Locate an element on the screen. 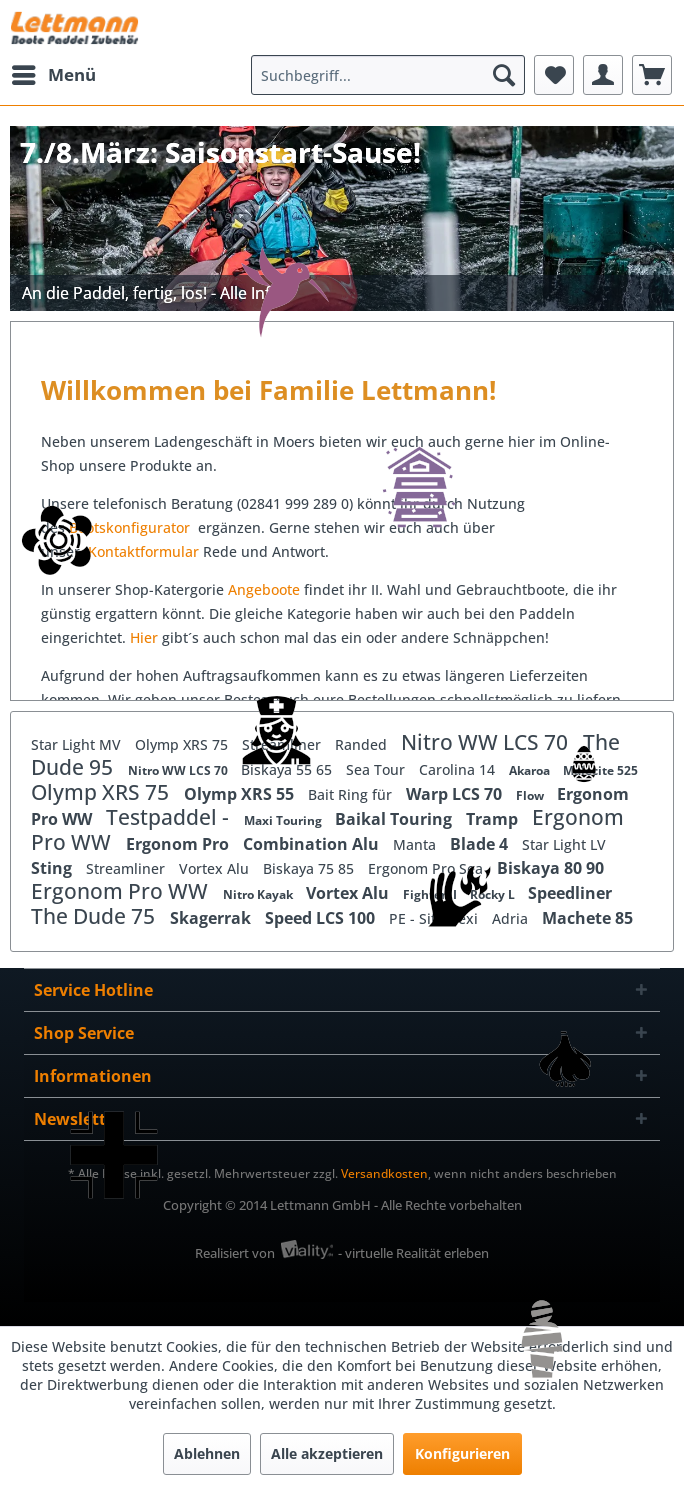 This screenshot has height=1485, width=684. indicates a worm or creature enemy type is located at coordinates (57, 540).